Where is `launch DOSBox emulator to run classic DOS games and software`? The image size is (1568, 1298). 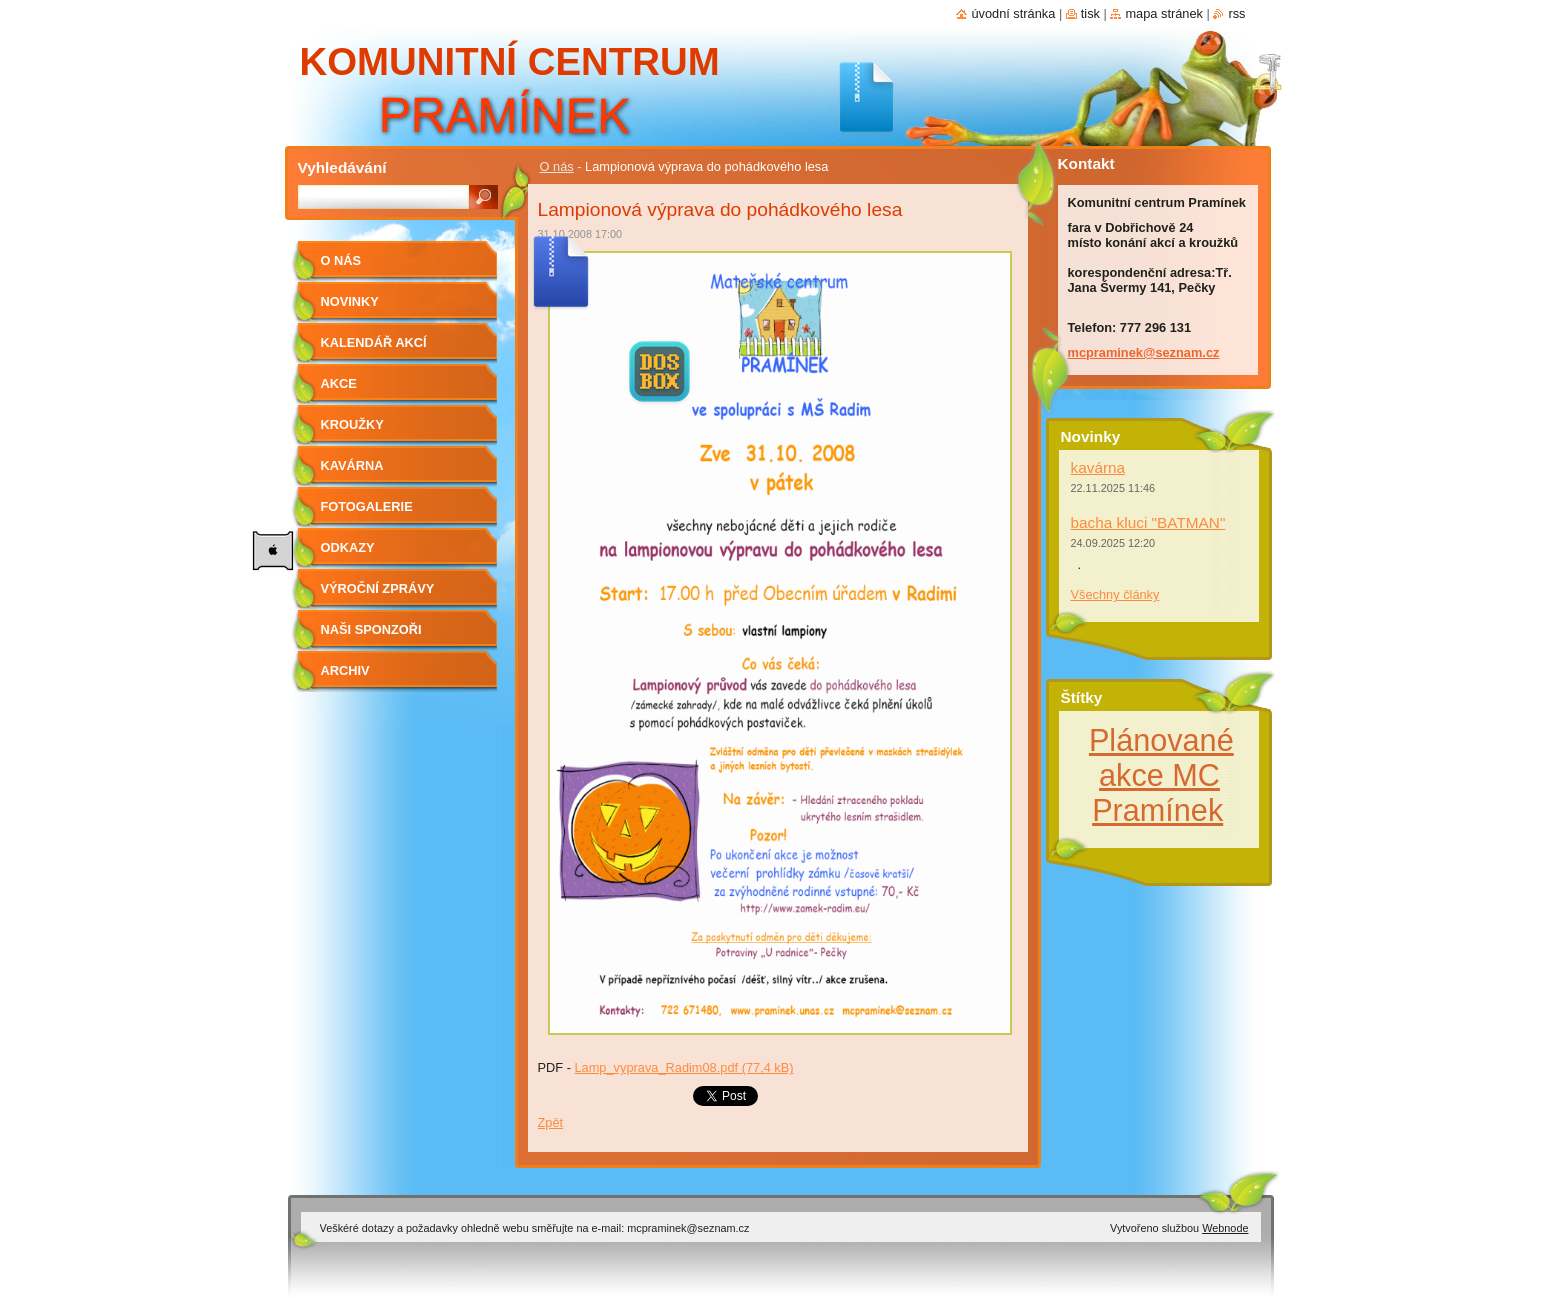 launch DOSBox emulator to run classic DOS games and software is located at coordinates (659, 371).